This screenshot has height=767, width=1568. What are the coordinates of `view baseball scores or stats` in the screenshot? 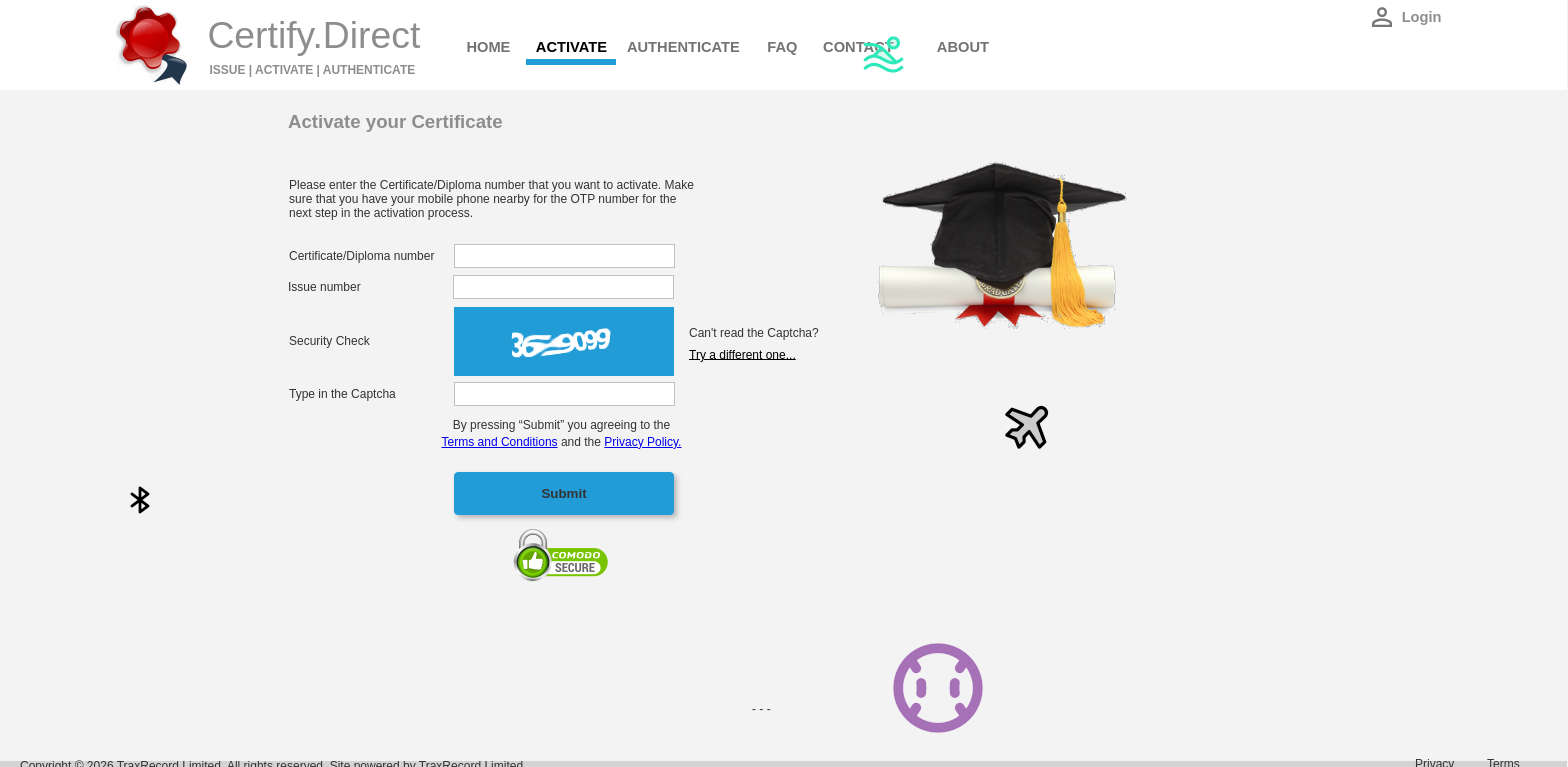 It's located at (938, 688).